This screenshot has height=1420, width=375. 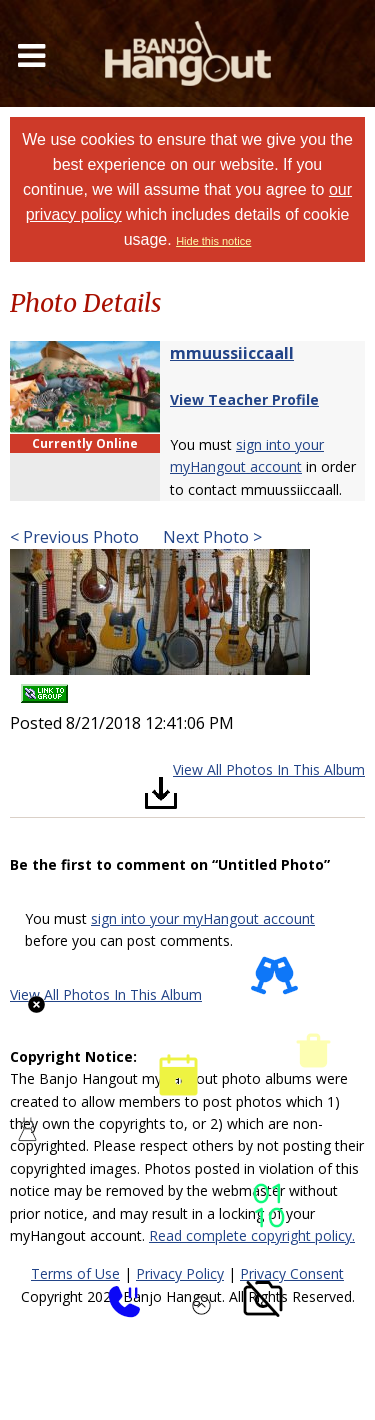 I want to click on delete selected item, so click(x=313, y=1050).